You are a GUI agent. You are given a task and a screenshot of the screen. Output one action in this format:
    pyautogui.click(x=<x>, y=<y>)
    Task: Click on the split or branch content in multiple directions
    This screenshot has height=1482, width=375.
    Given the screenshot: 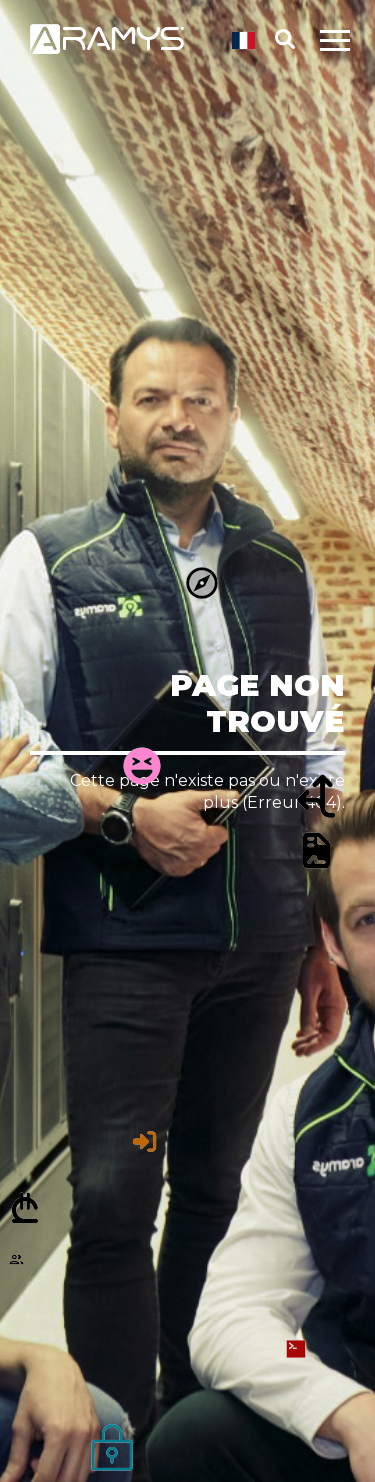 What is the action you would take?
    pyautogui.click(x=317, y=797)
    